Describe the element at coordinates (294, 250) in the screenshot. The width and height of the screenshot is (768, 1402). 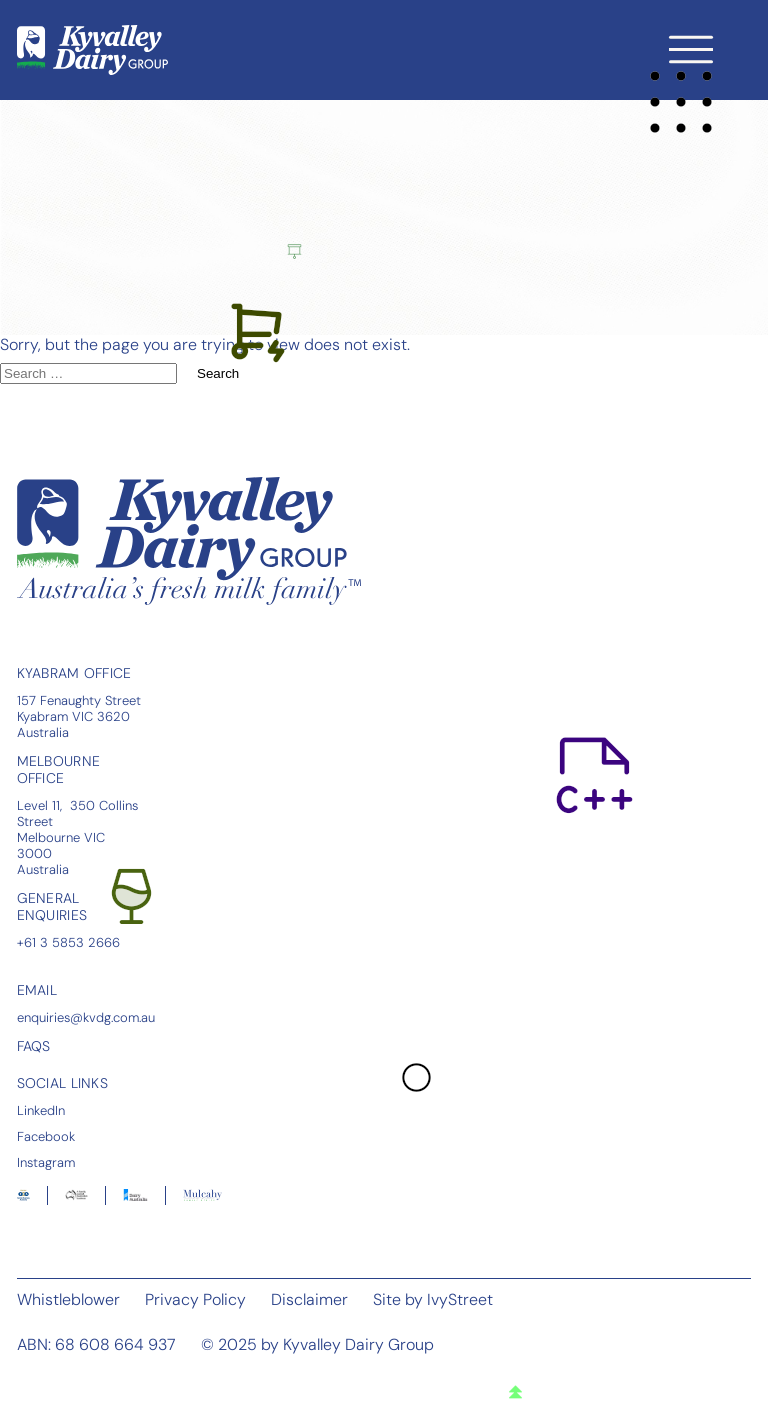
I see `start a presentation or slideshow` at that location.